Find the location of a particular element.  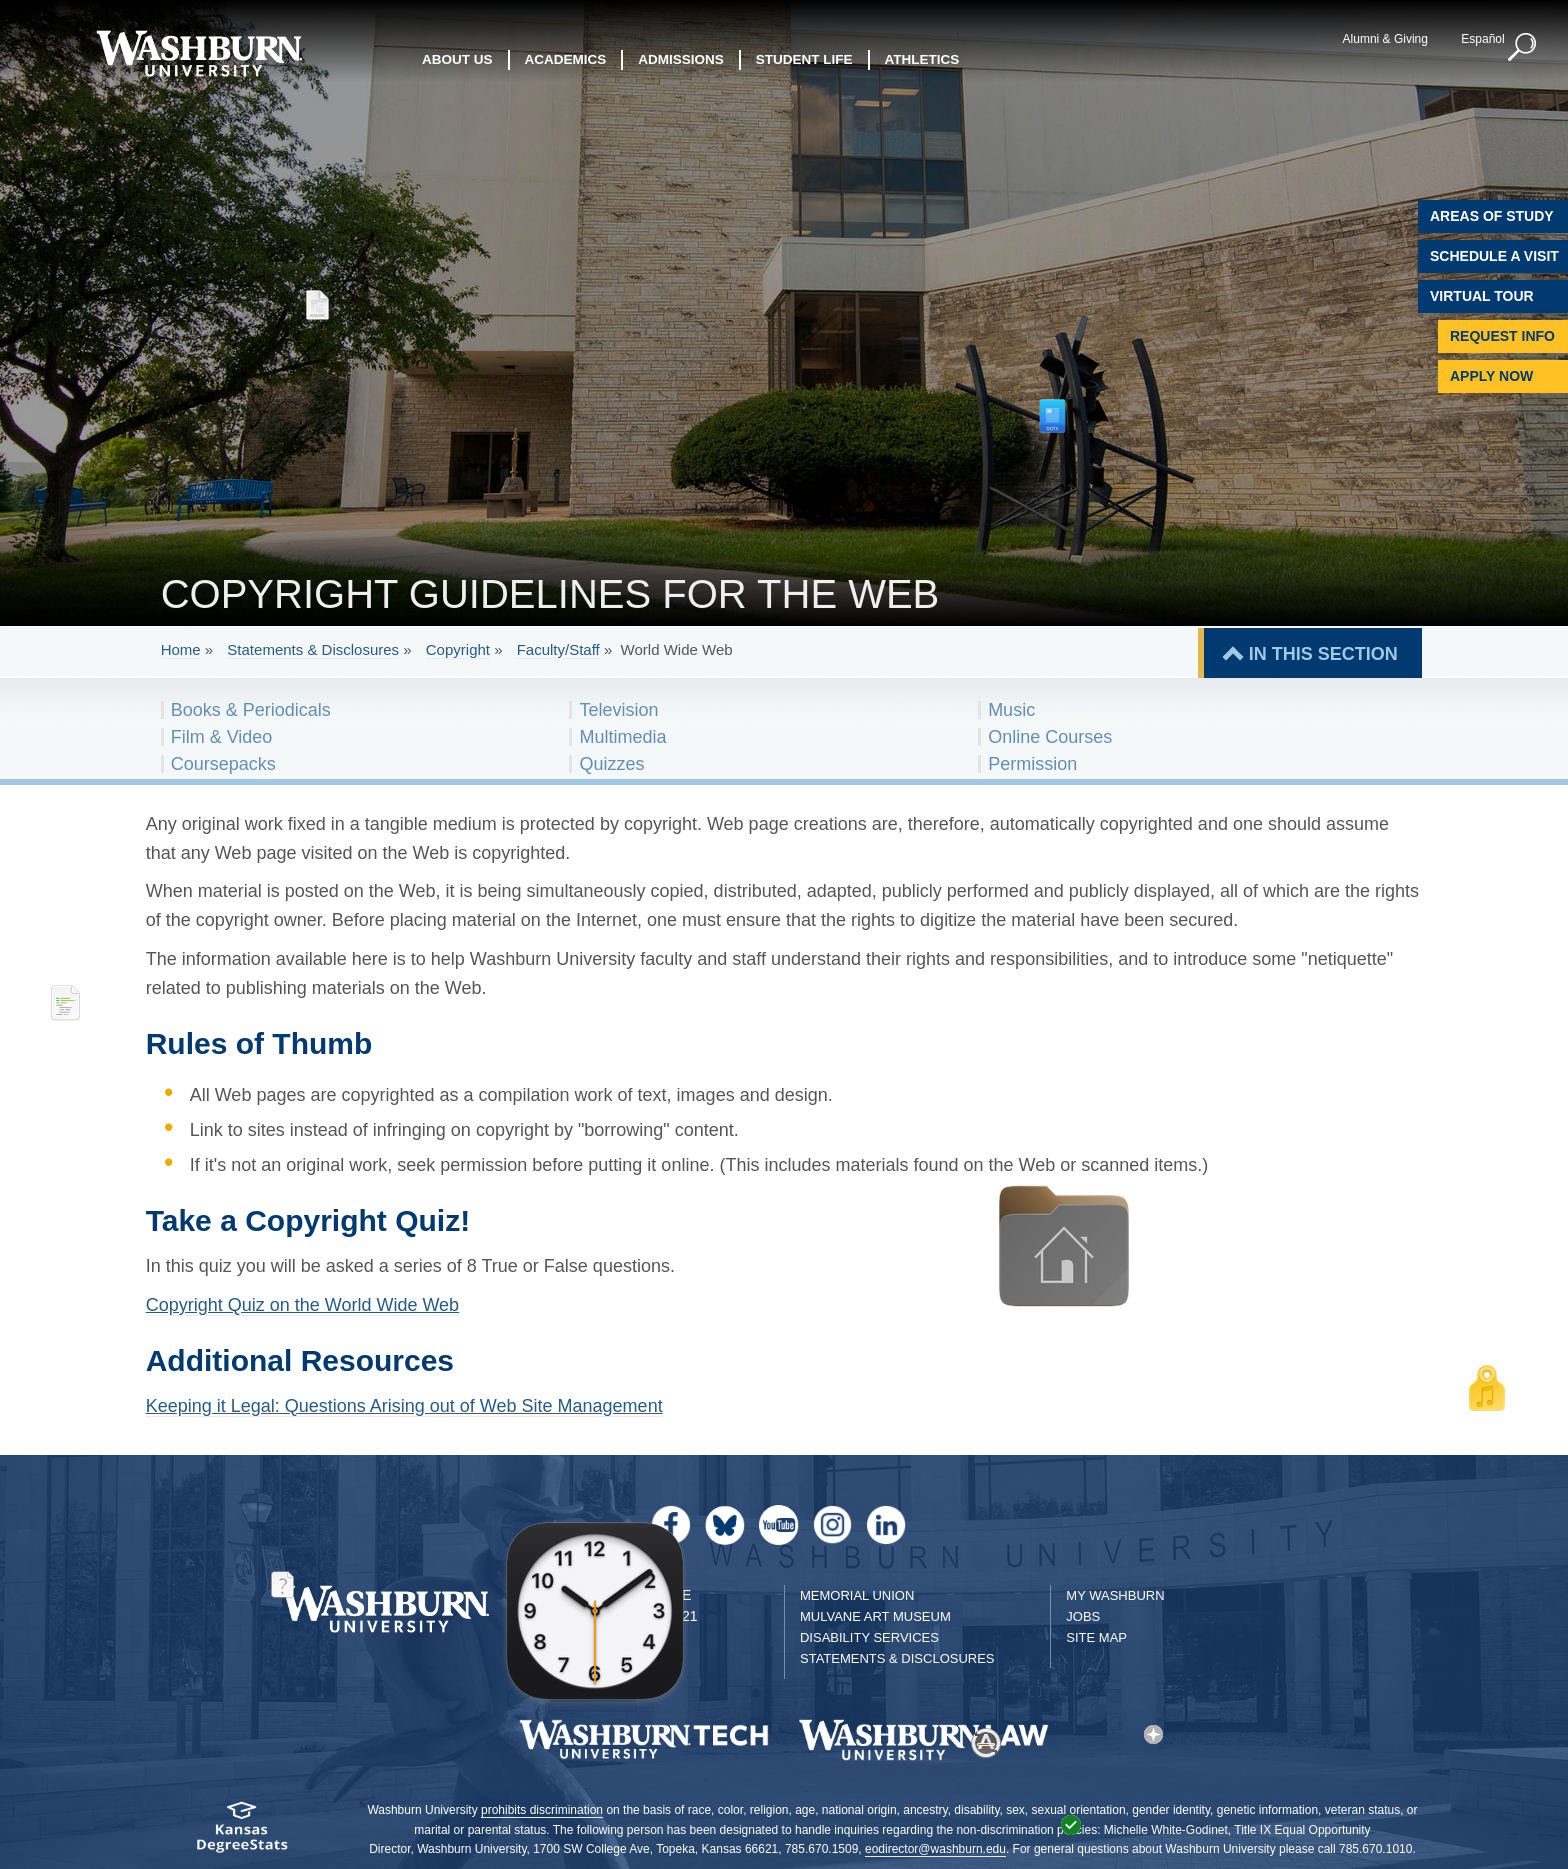

access your home folder is located at coordinates (1064, 1246).